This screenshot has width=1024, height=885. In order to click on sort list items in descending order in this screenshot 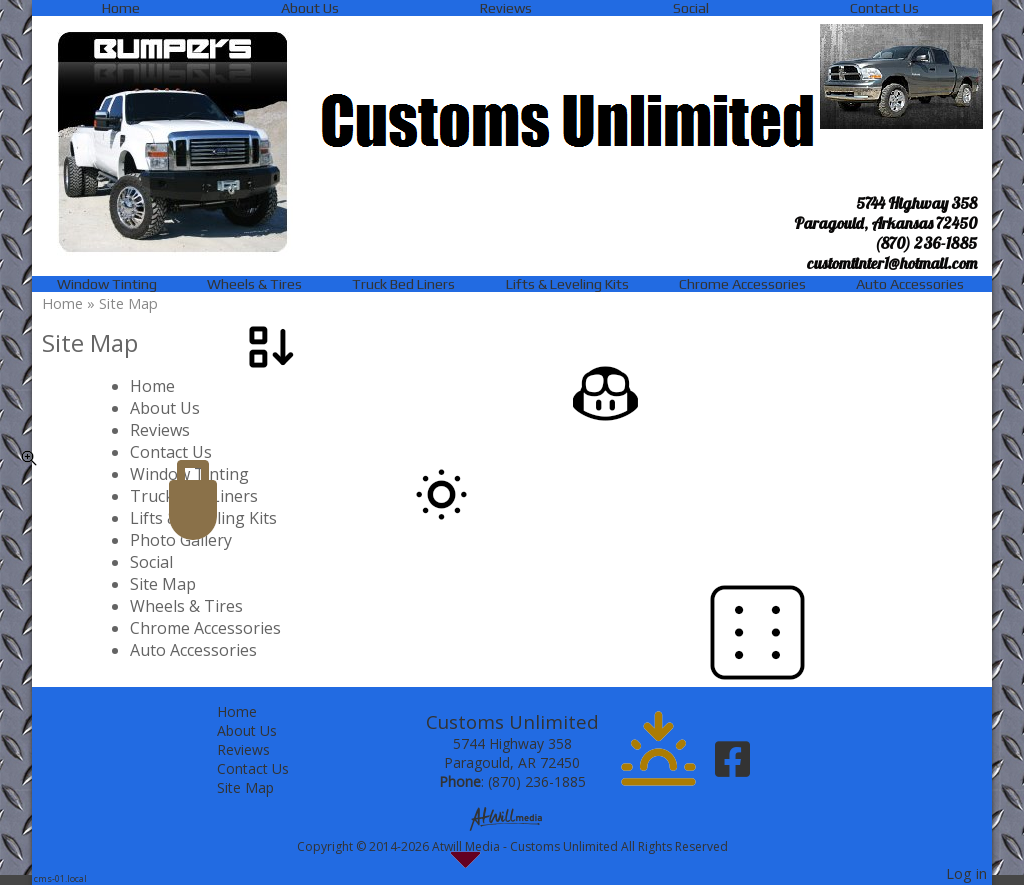, I will do `click(270, 347)`.